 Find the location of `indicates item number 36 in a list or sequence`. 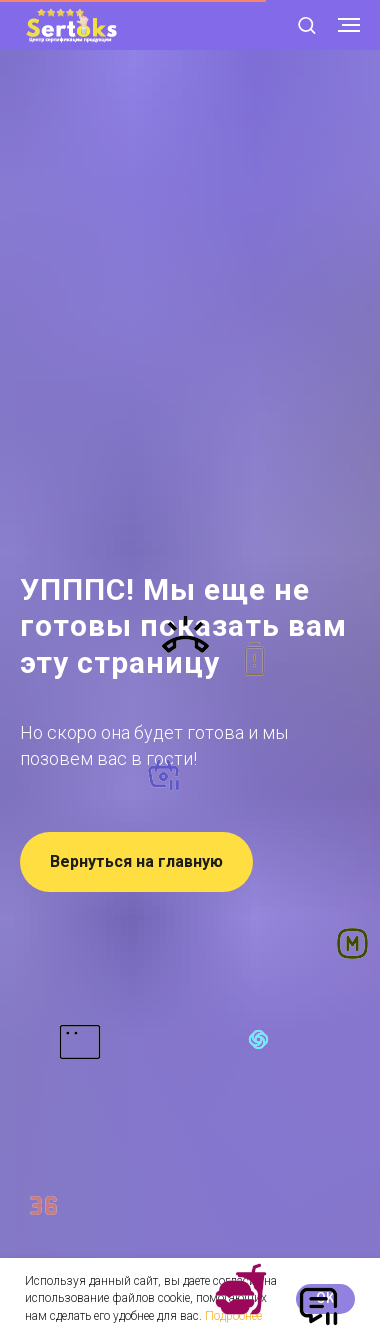

indicates item number 36 in a list or sequence is located at coordinates (43, 1205).